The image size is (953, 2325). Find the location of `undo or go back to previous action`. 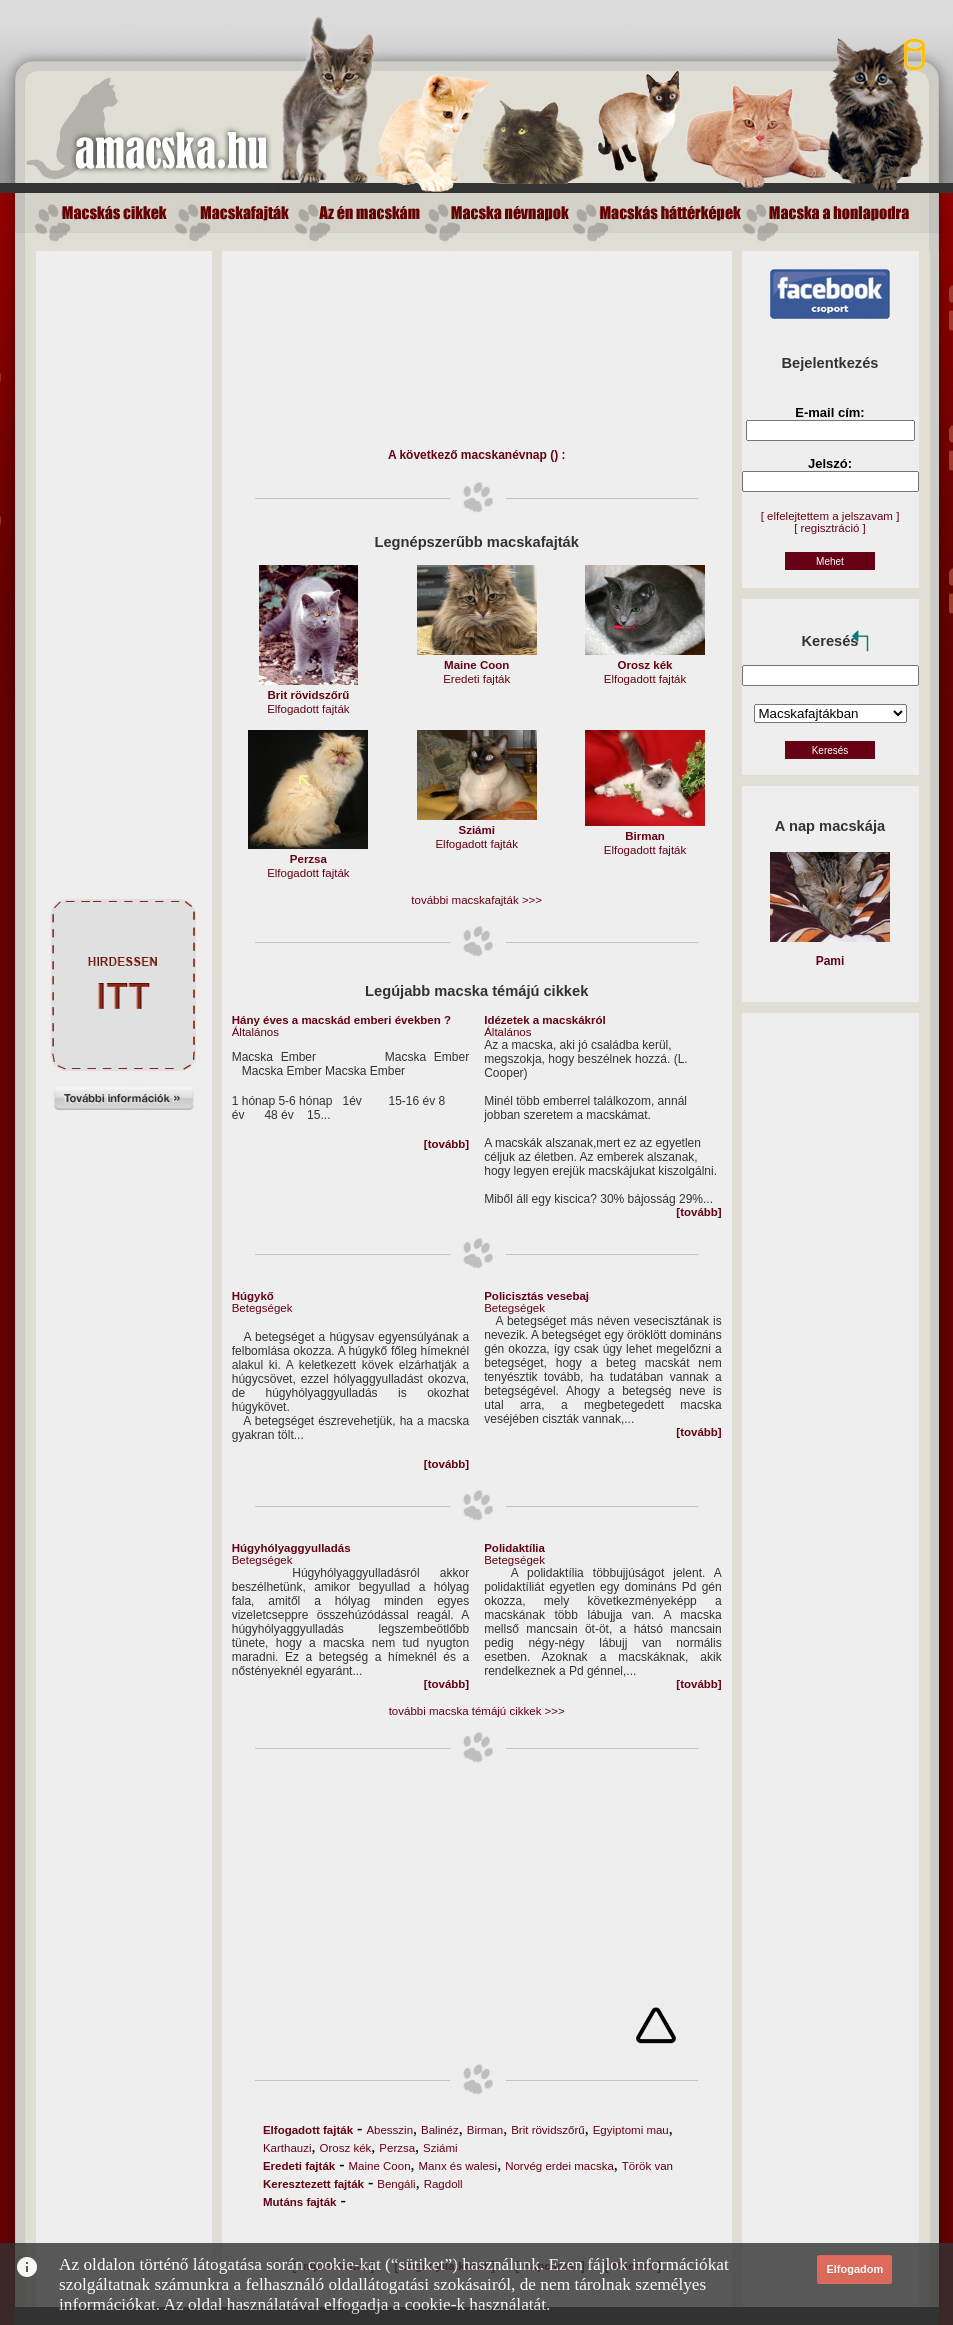

undo or go back to previous action is located at coordinates (861, 641).